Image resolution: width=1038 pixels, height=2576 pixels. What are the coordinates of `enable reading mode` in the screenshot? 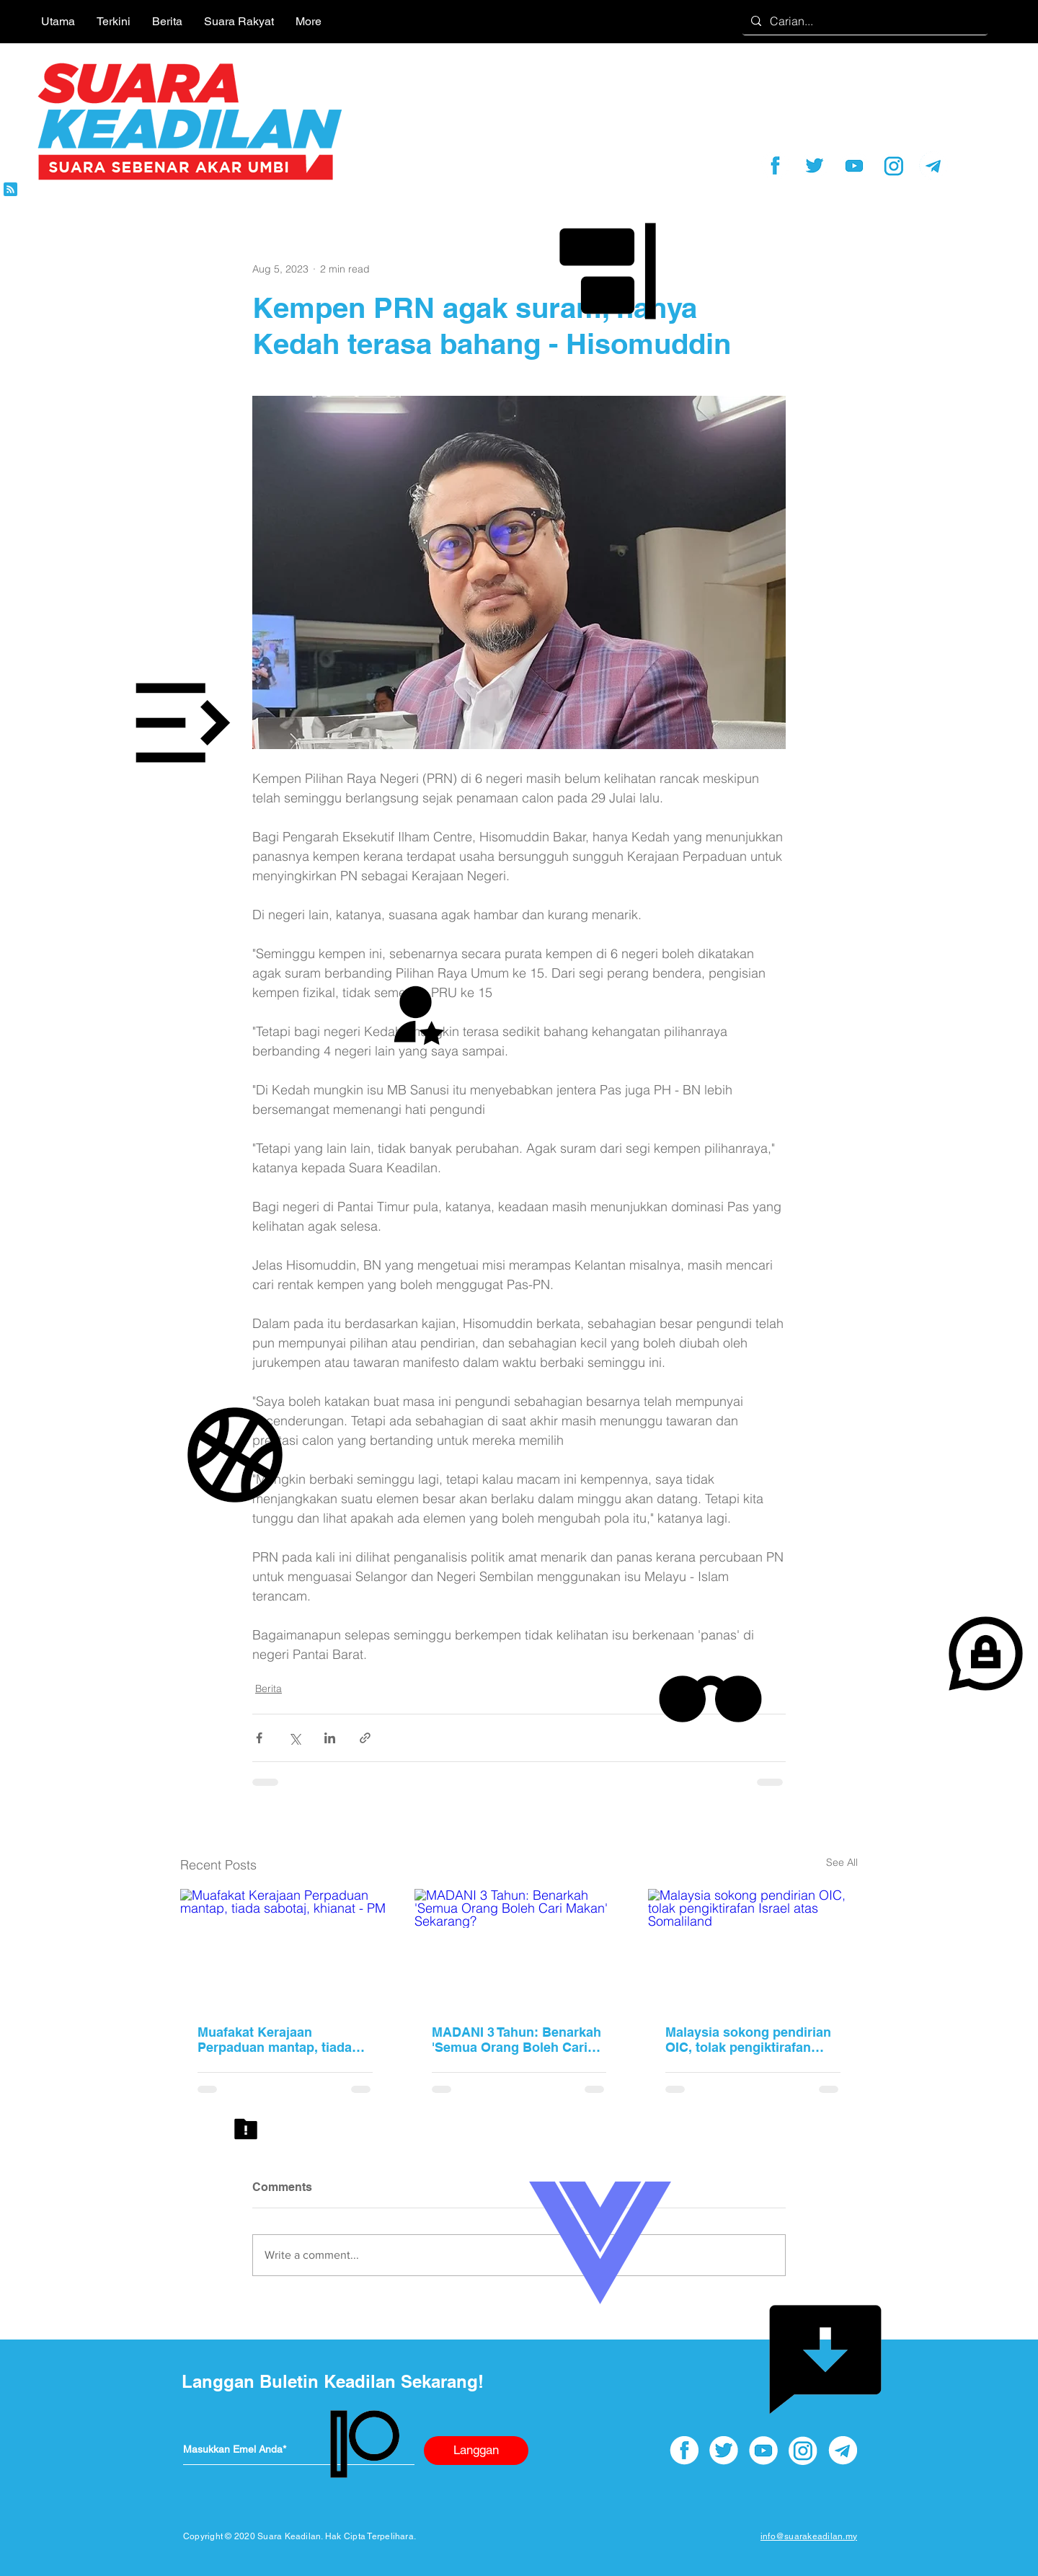 It's located at (710, 1699).